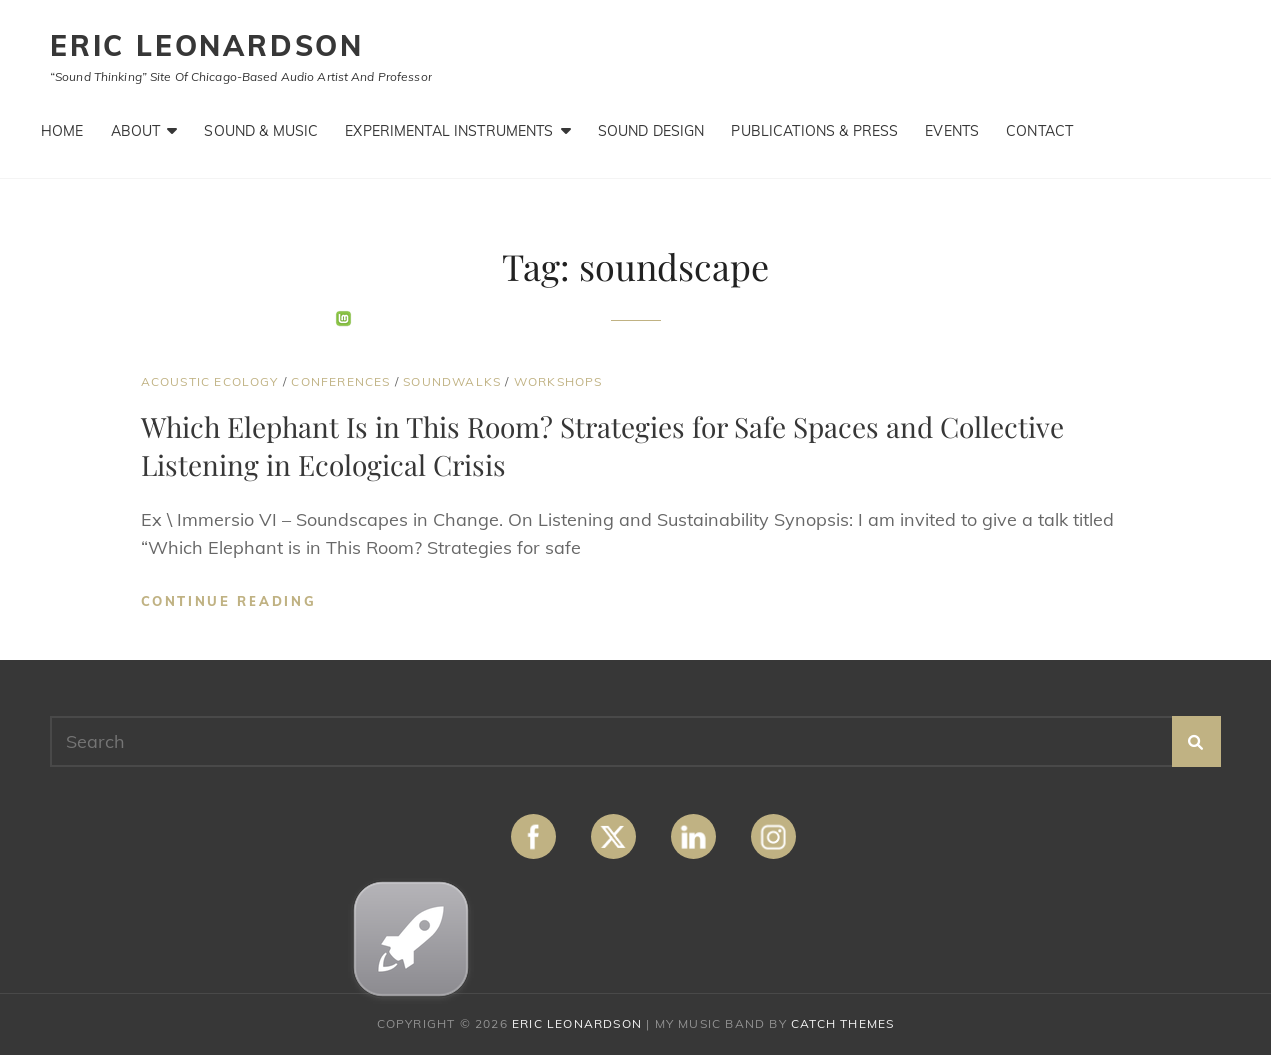 This screenshot has width=1271, height=1055. Describe the element at coordinates (343, 318) in the screenshot. I see `open linux mint application` at that location.